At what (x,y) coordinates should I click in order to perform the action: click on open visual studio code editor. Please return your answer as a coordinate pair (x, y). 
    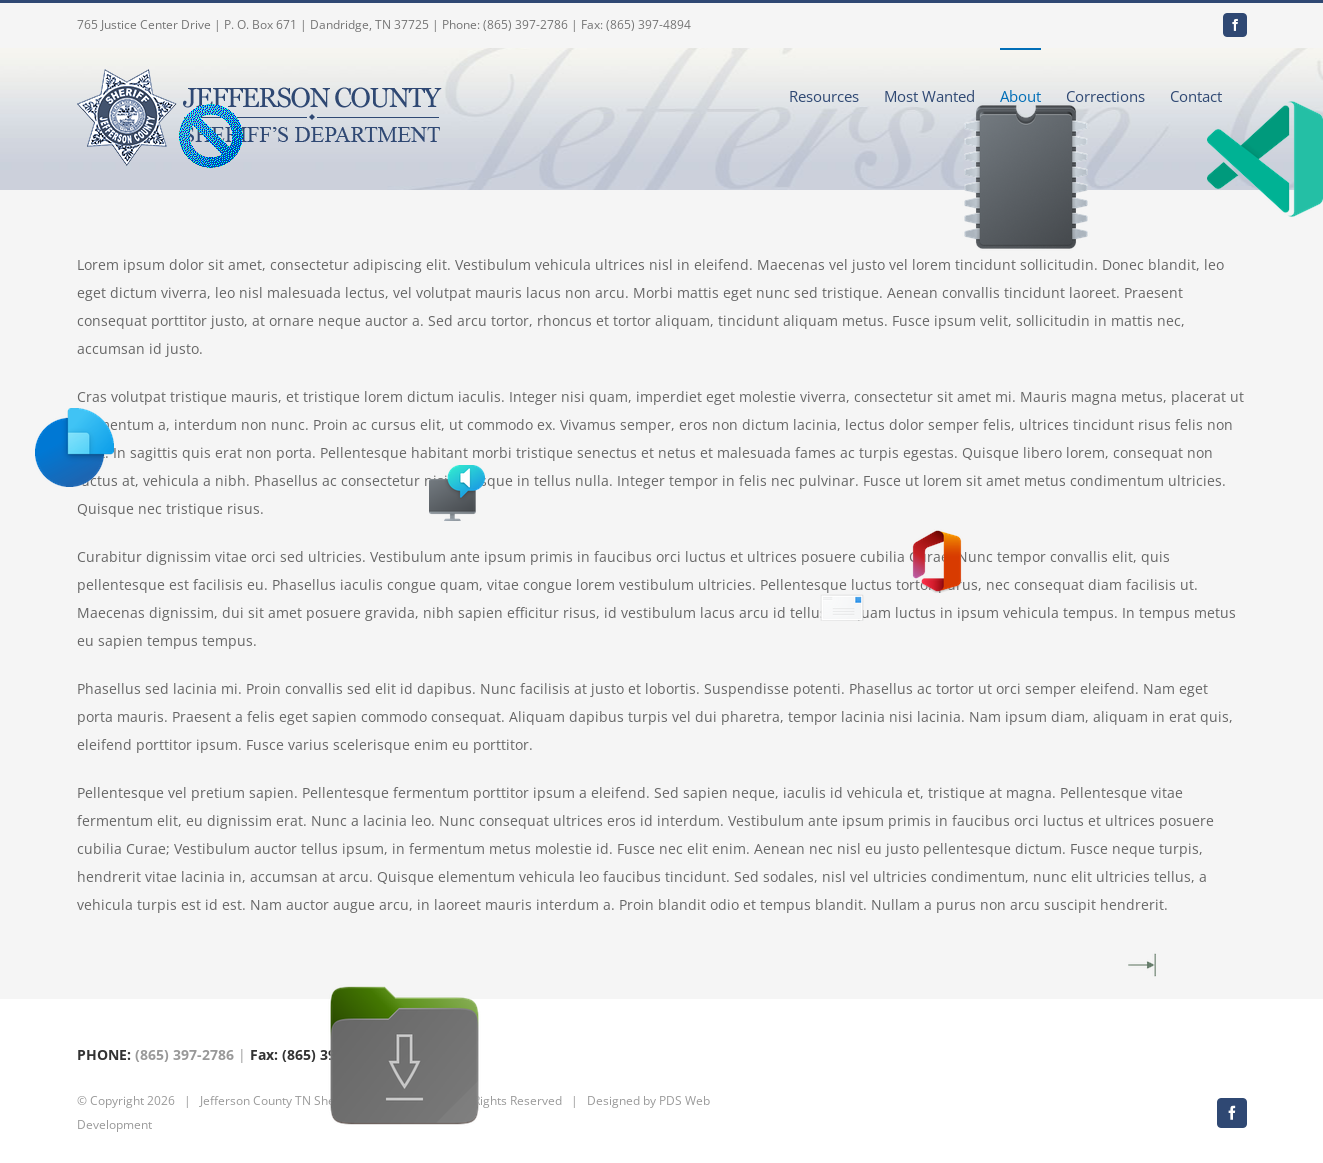
    Looking at the image, I should click on (1265, 159).